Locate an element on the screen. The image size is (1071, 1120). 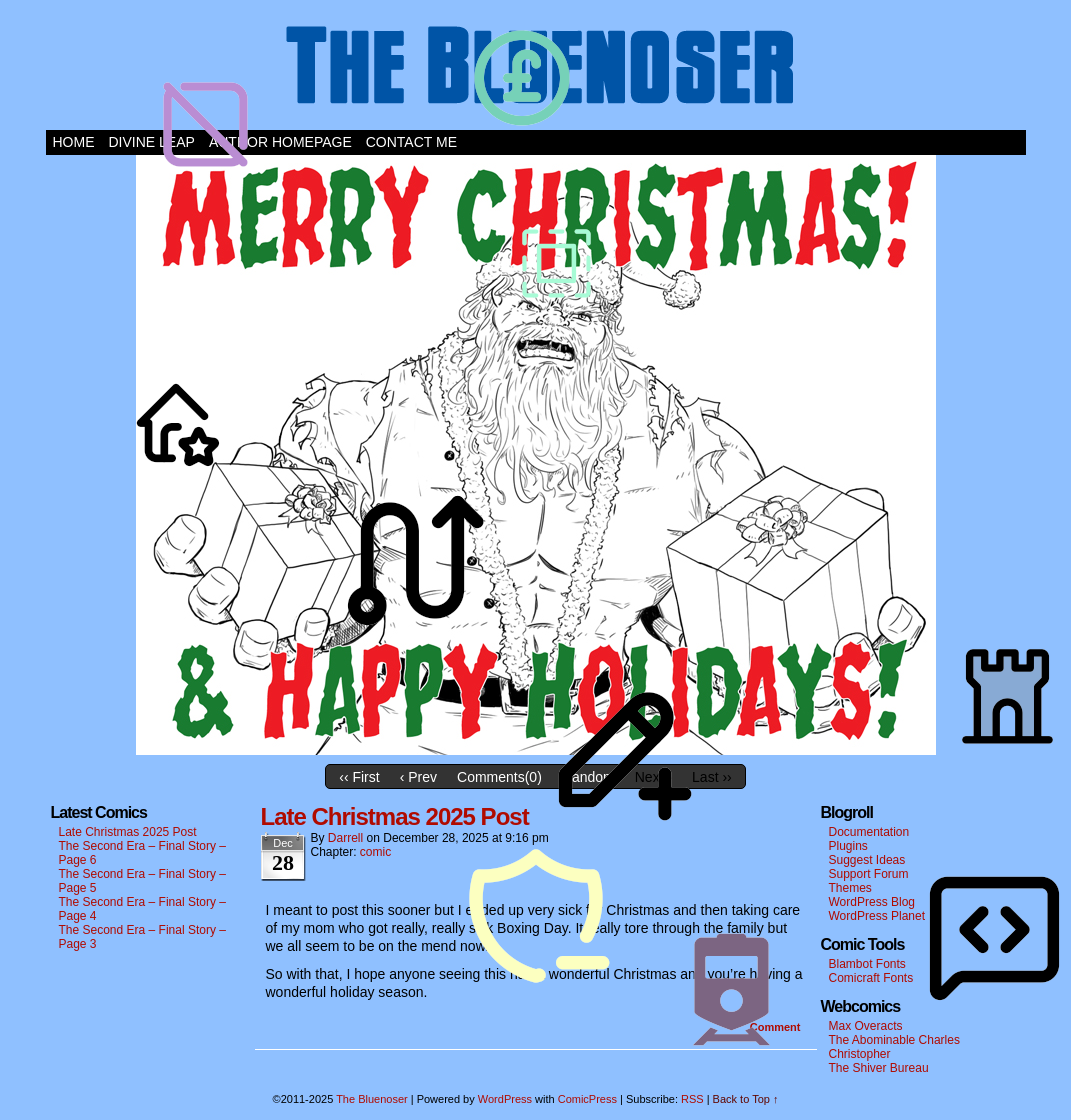
select all items is located at coordinates (556, 263).